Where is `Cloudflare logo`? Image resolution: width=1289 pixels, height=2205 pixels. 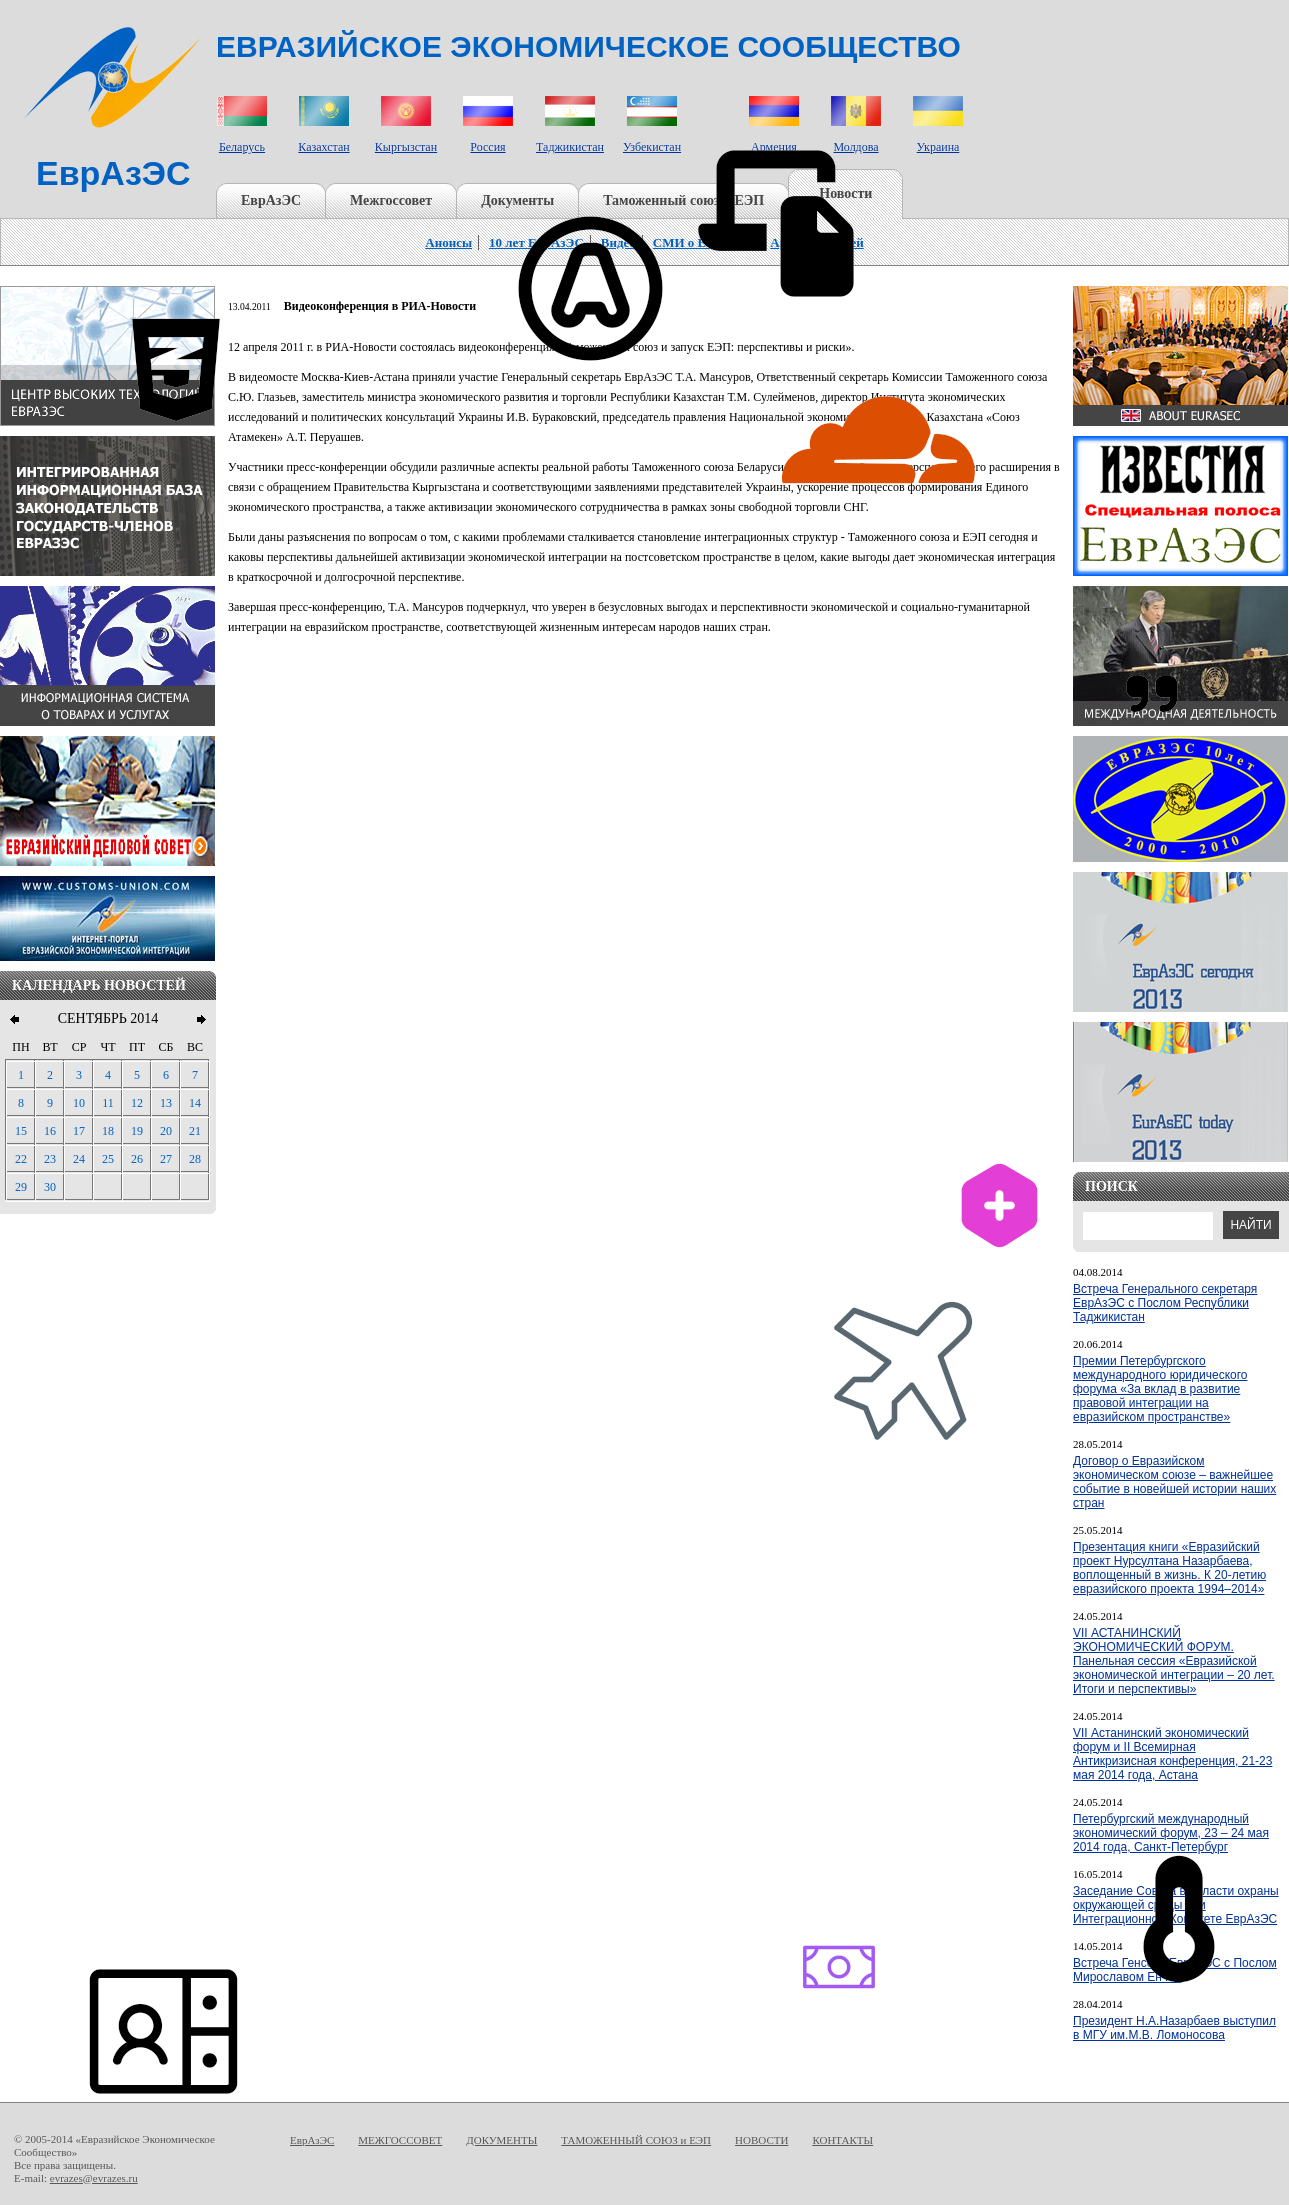 Cloudflare logo is located at coordinates (878, 444).